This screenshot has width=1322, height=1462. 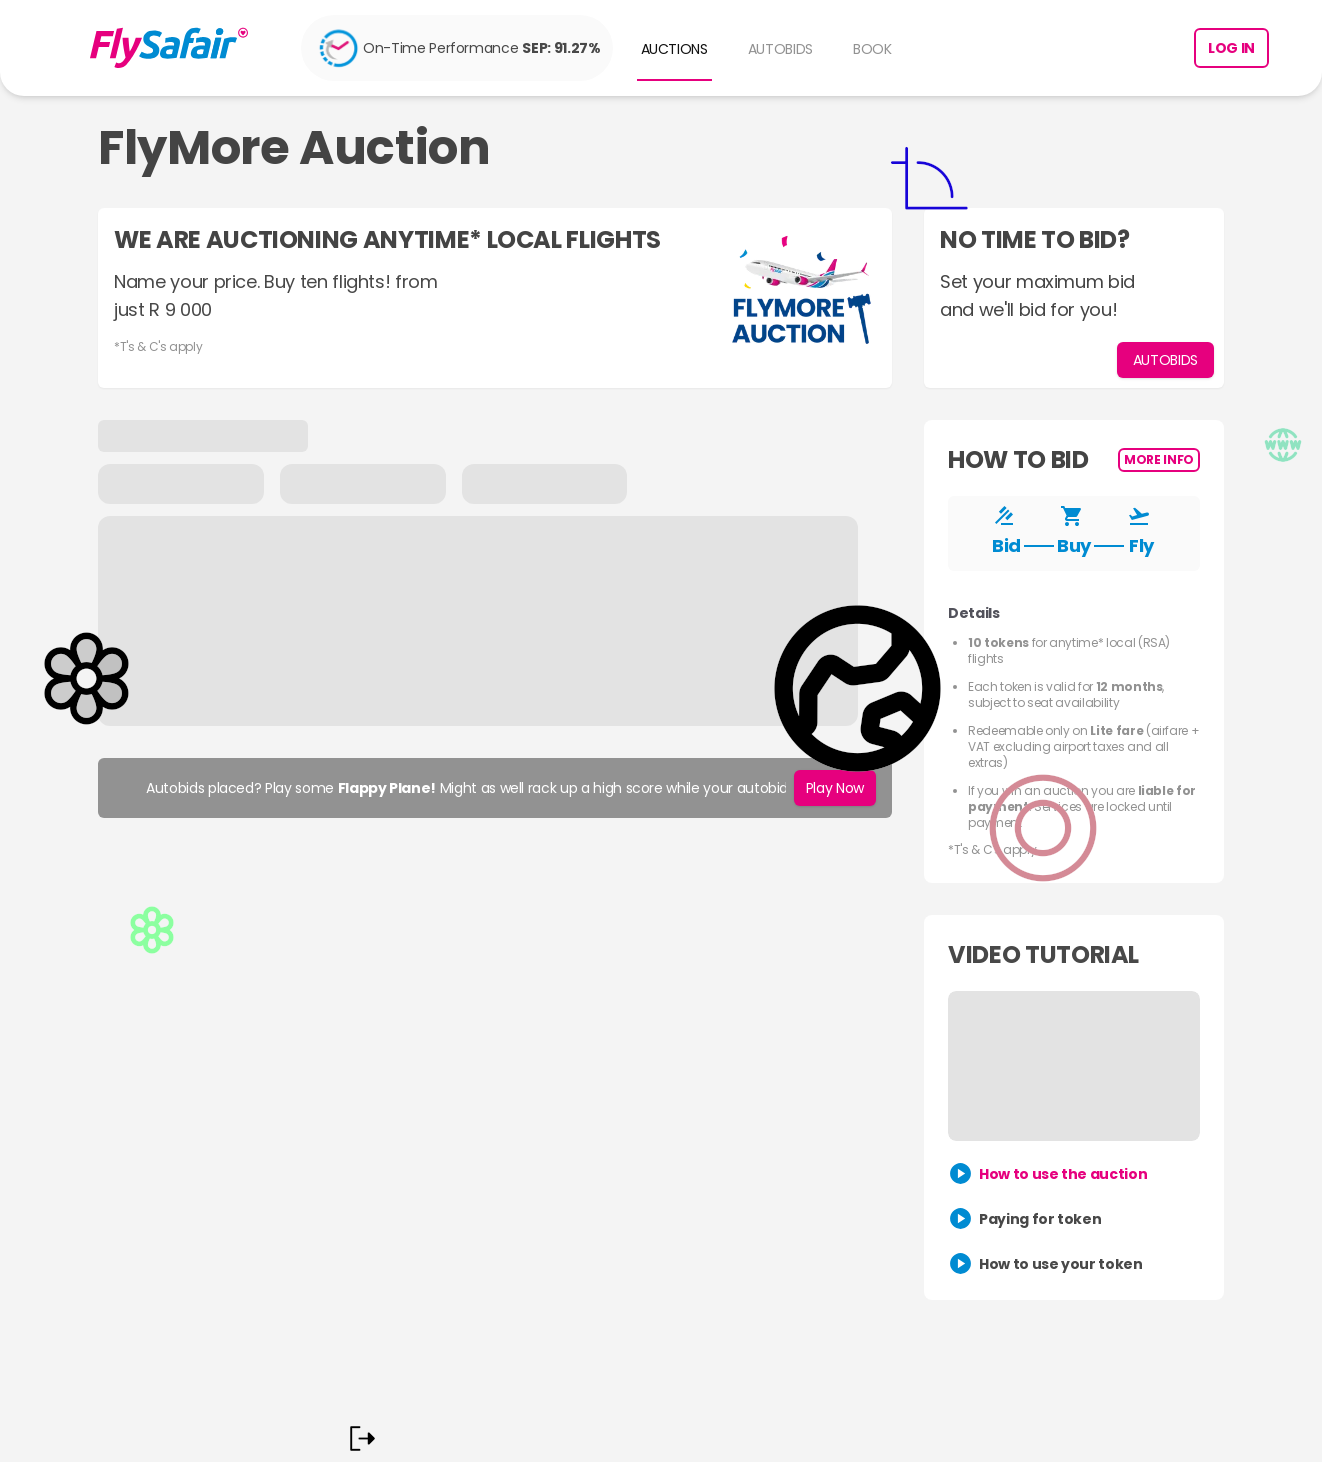 What do you see at coordinates (1043, 828) in the screenshot?
I see `select a single option from a list` at bounding box center [1043, 828].